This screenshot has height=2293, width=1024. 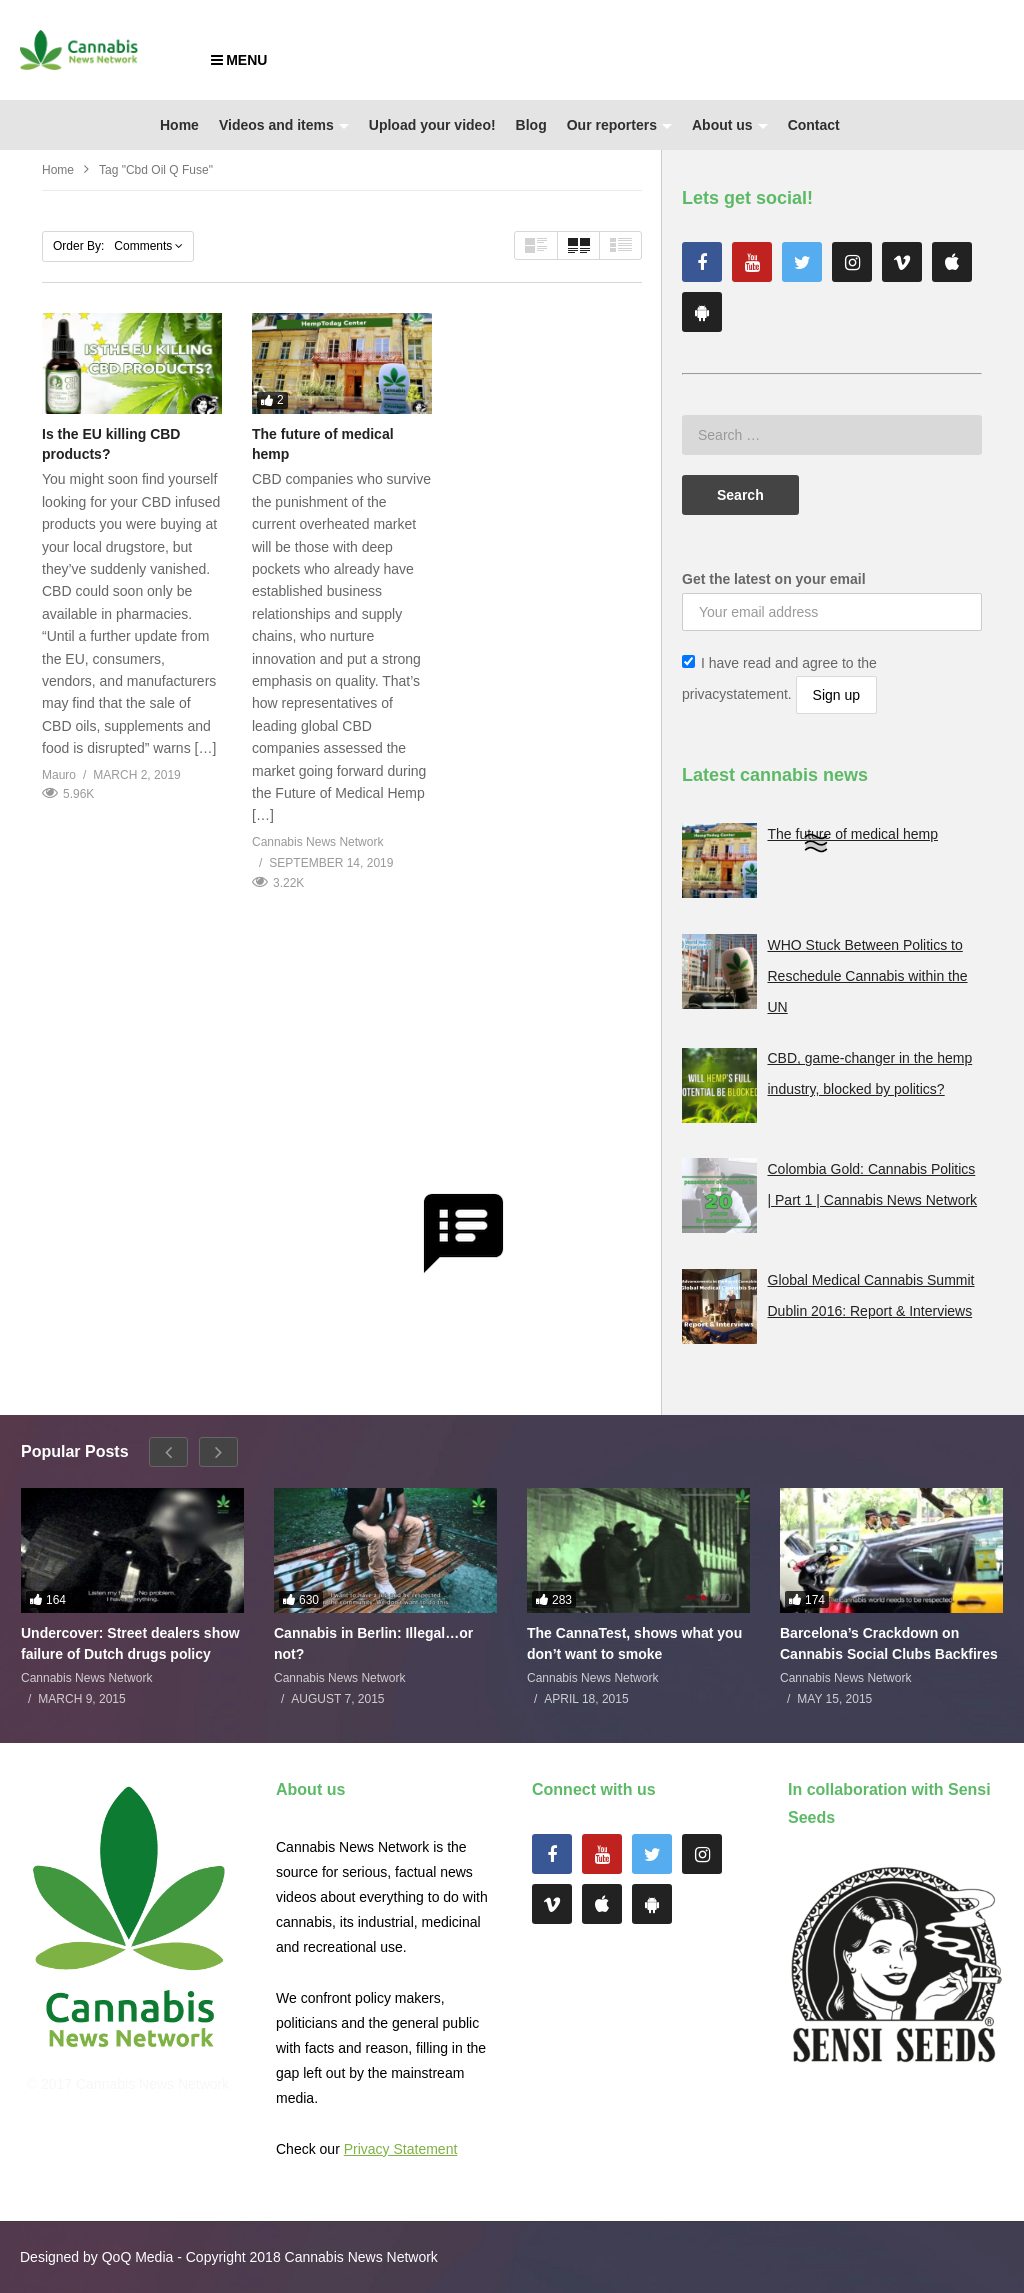 I want to click on indicates water or aquatic features, so click(x=816, y=843).